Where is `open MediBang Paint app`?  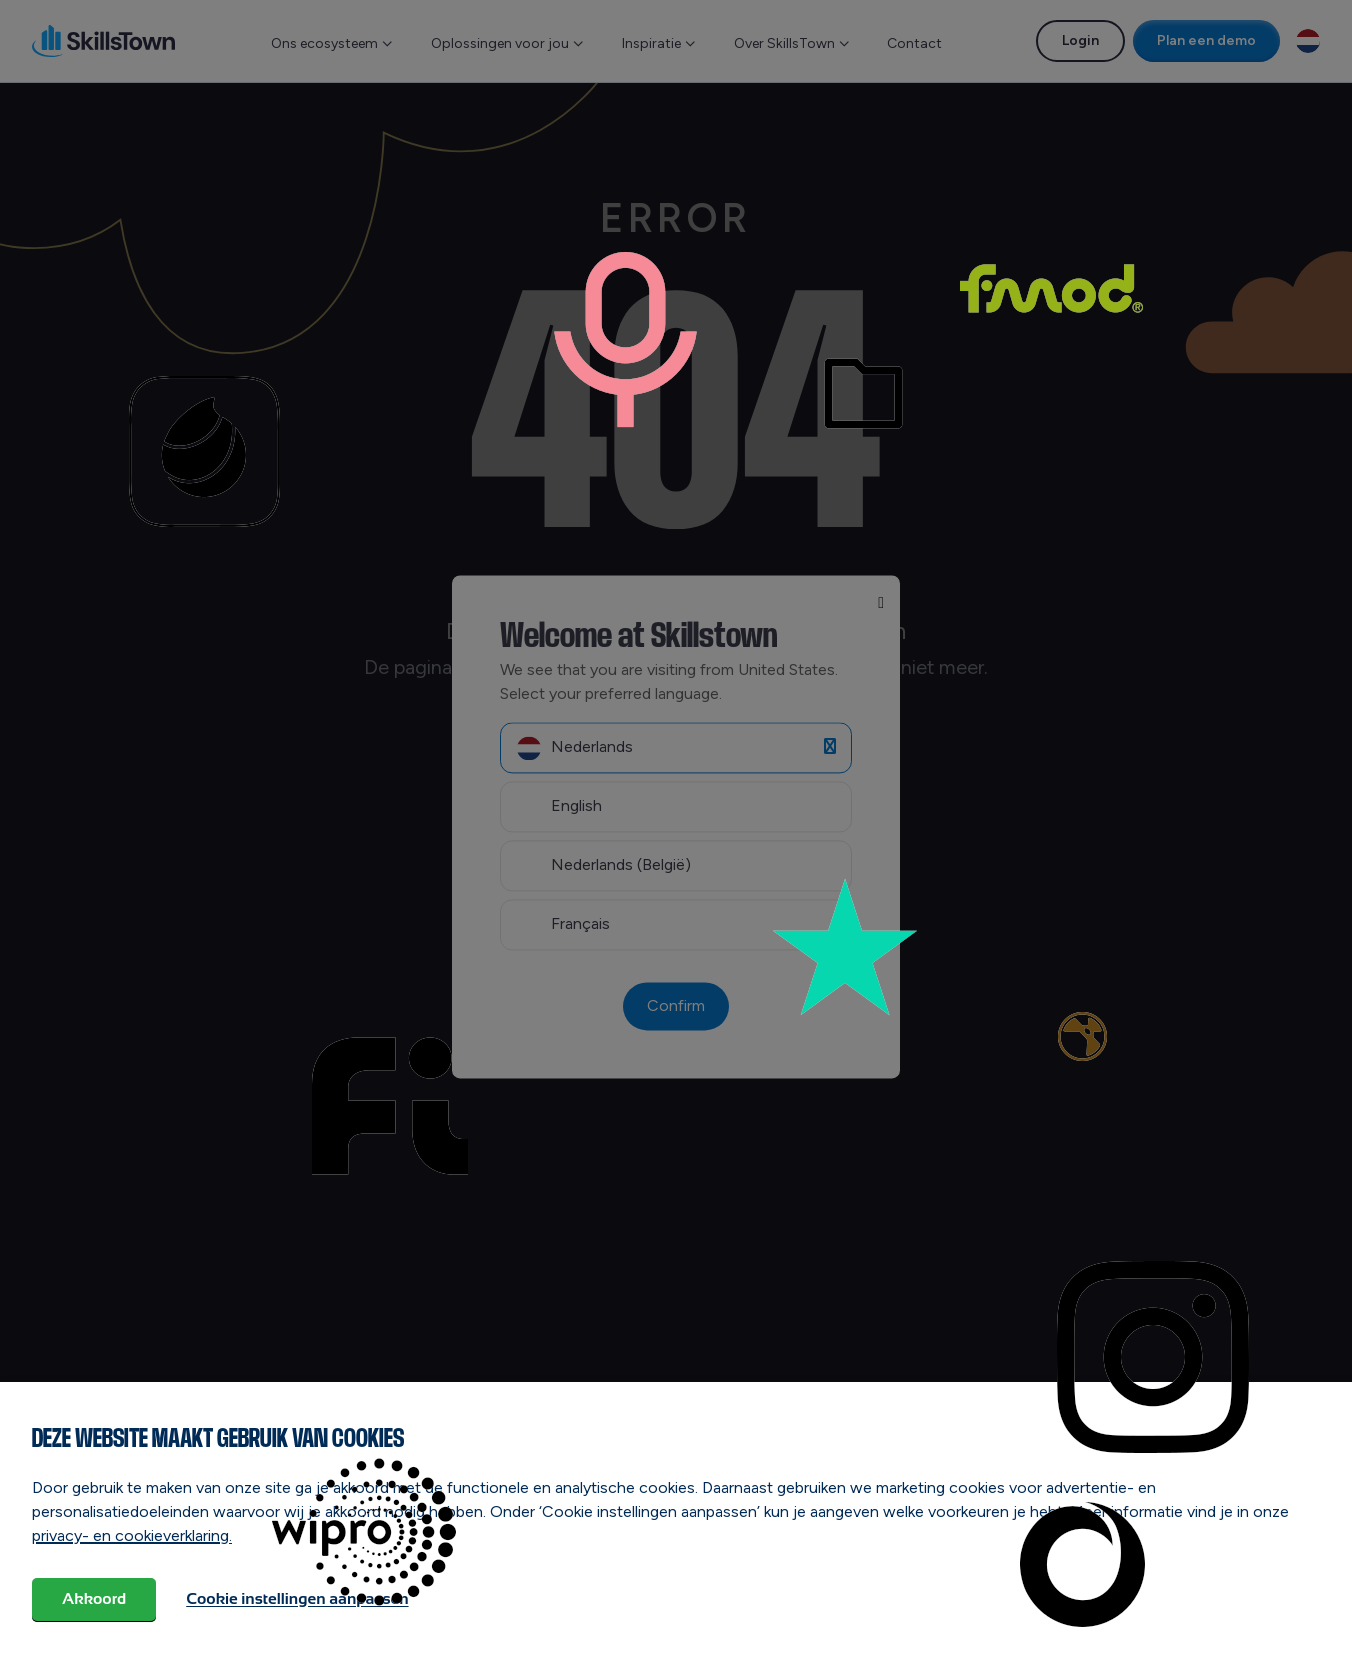
open MediBang Paint app is located at coordinates (204, 451).